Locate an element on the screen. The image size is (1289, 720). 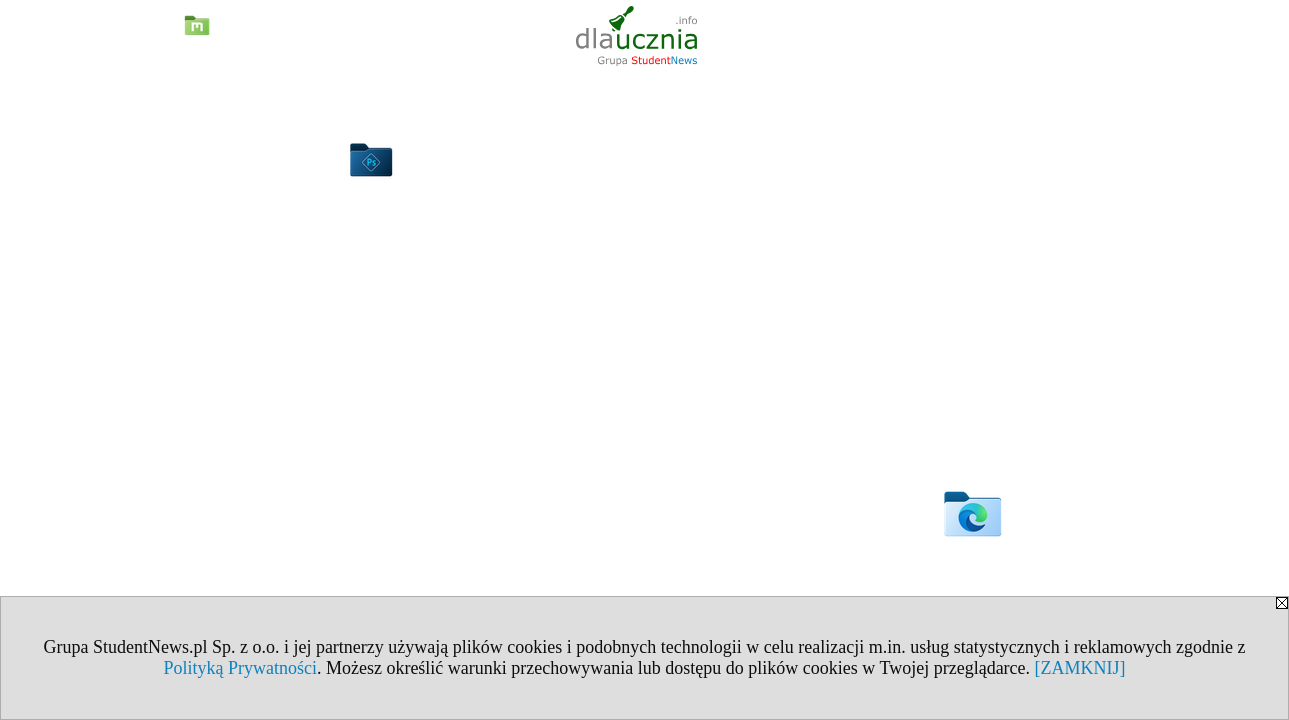
open quixel mixer project files folder is located at coordinates (197, 26).